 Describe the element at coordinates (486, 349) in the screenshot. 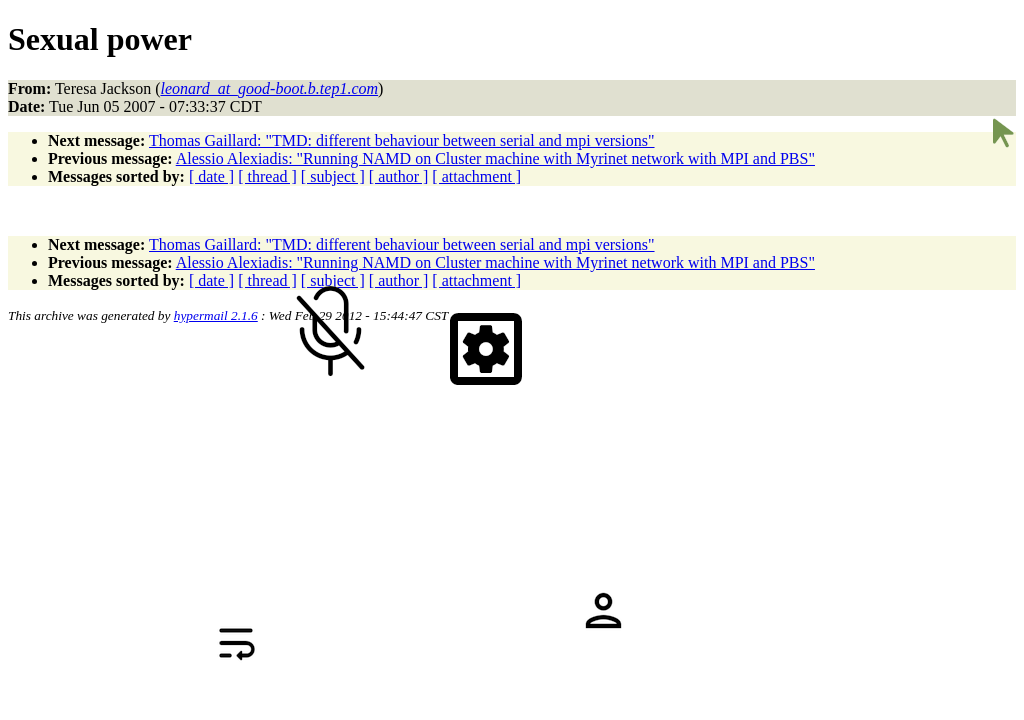

I see `access application settings` at that location.